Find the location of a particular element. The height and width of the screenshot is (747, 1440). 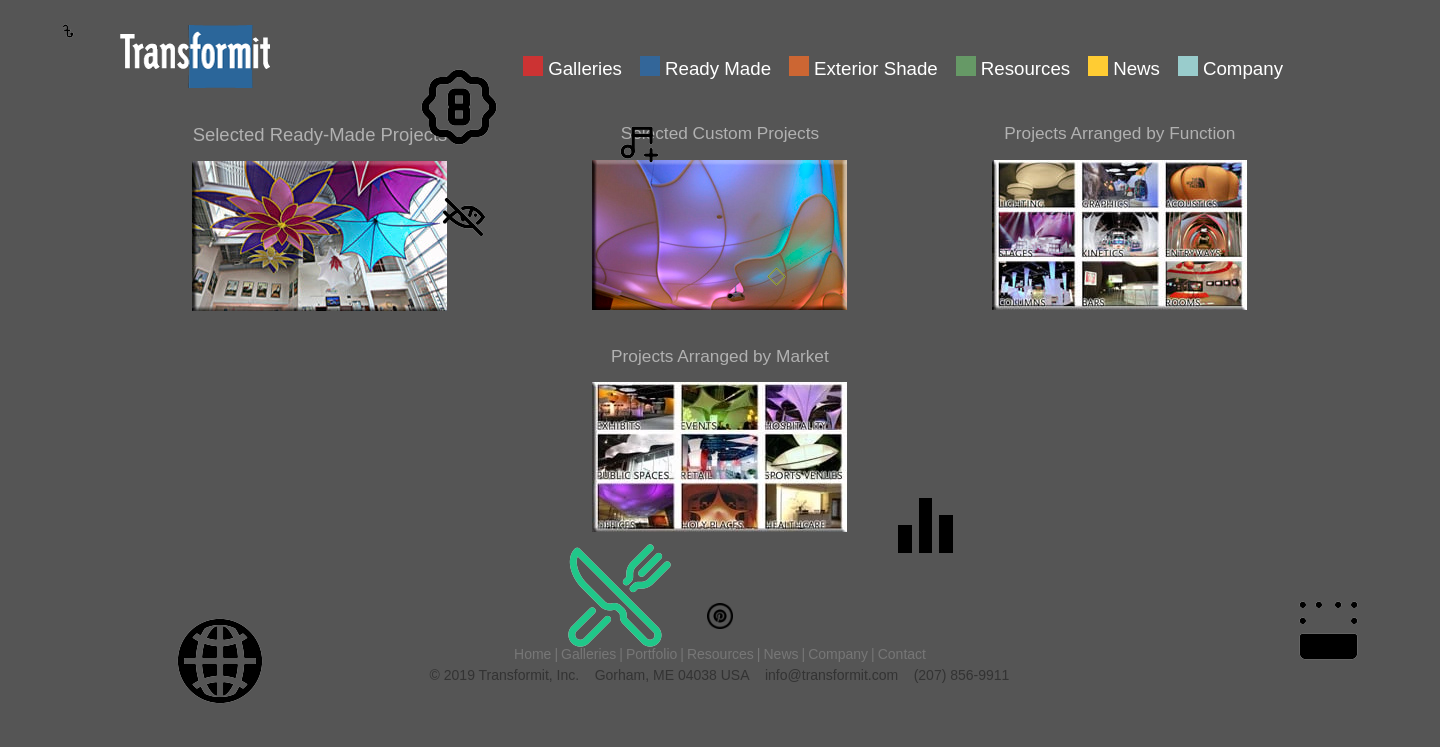

adjust audio equalizer settings is located at coordinates (925, 525).